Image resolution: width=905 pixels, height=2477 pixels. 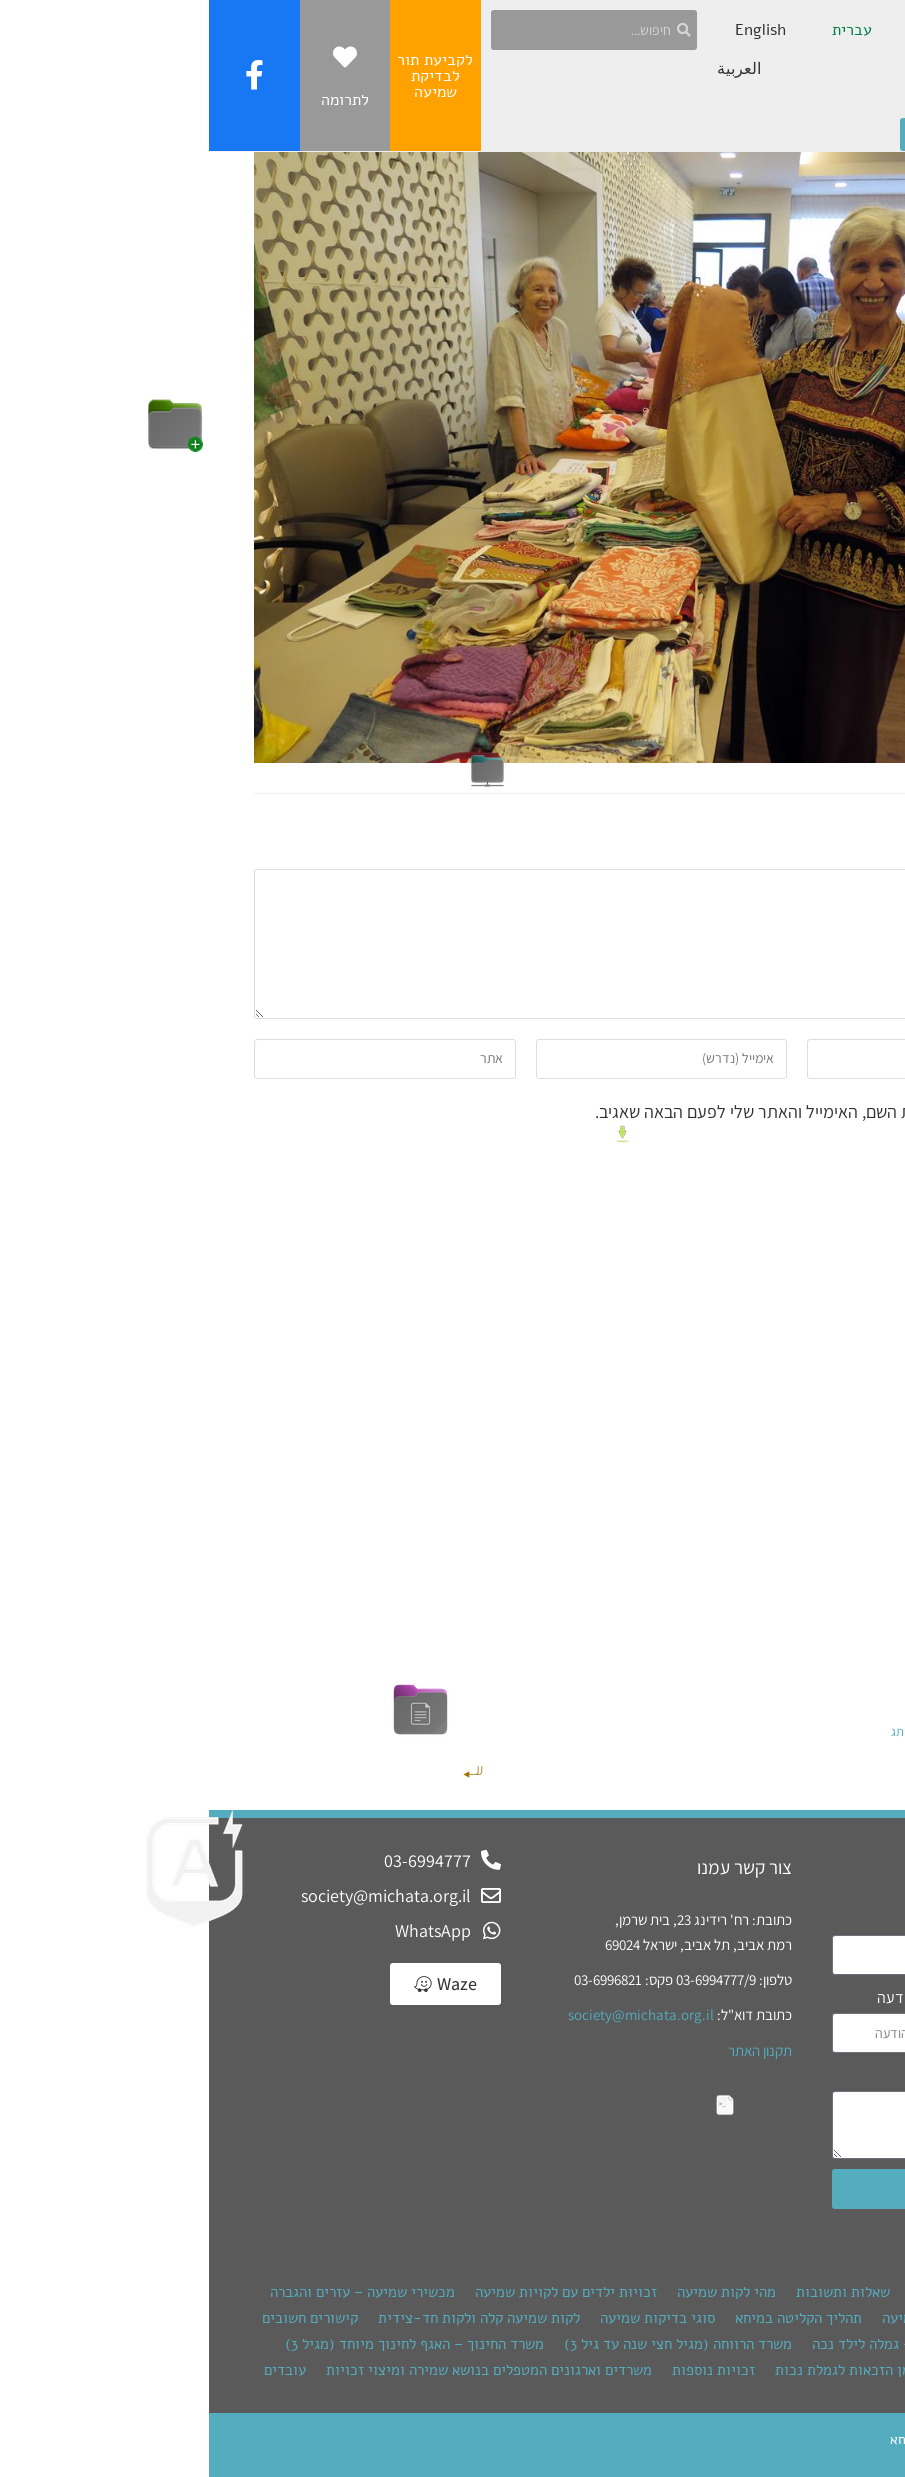 I want to click on open documents folder, so click(x=420, y=1709).